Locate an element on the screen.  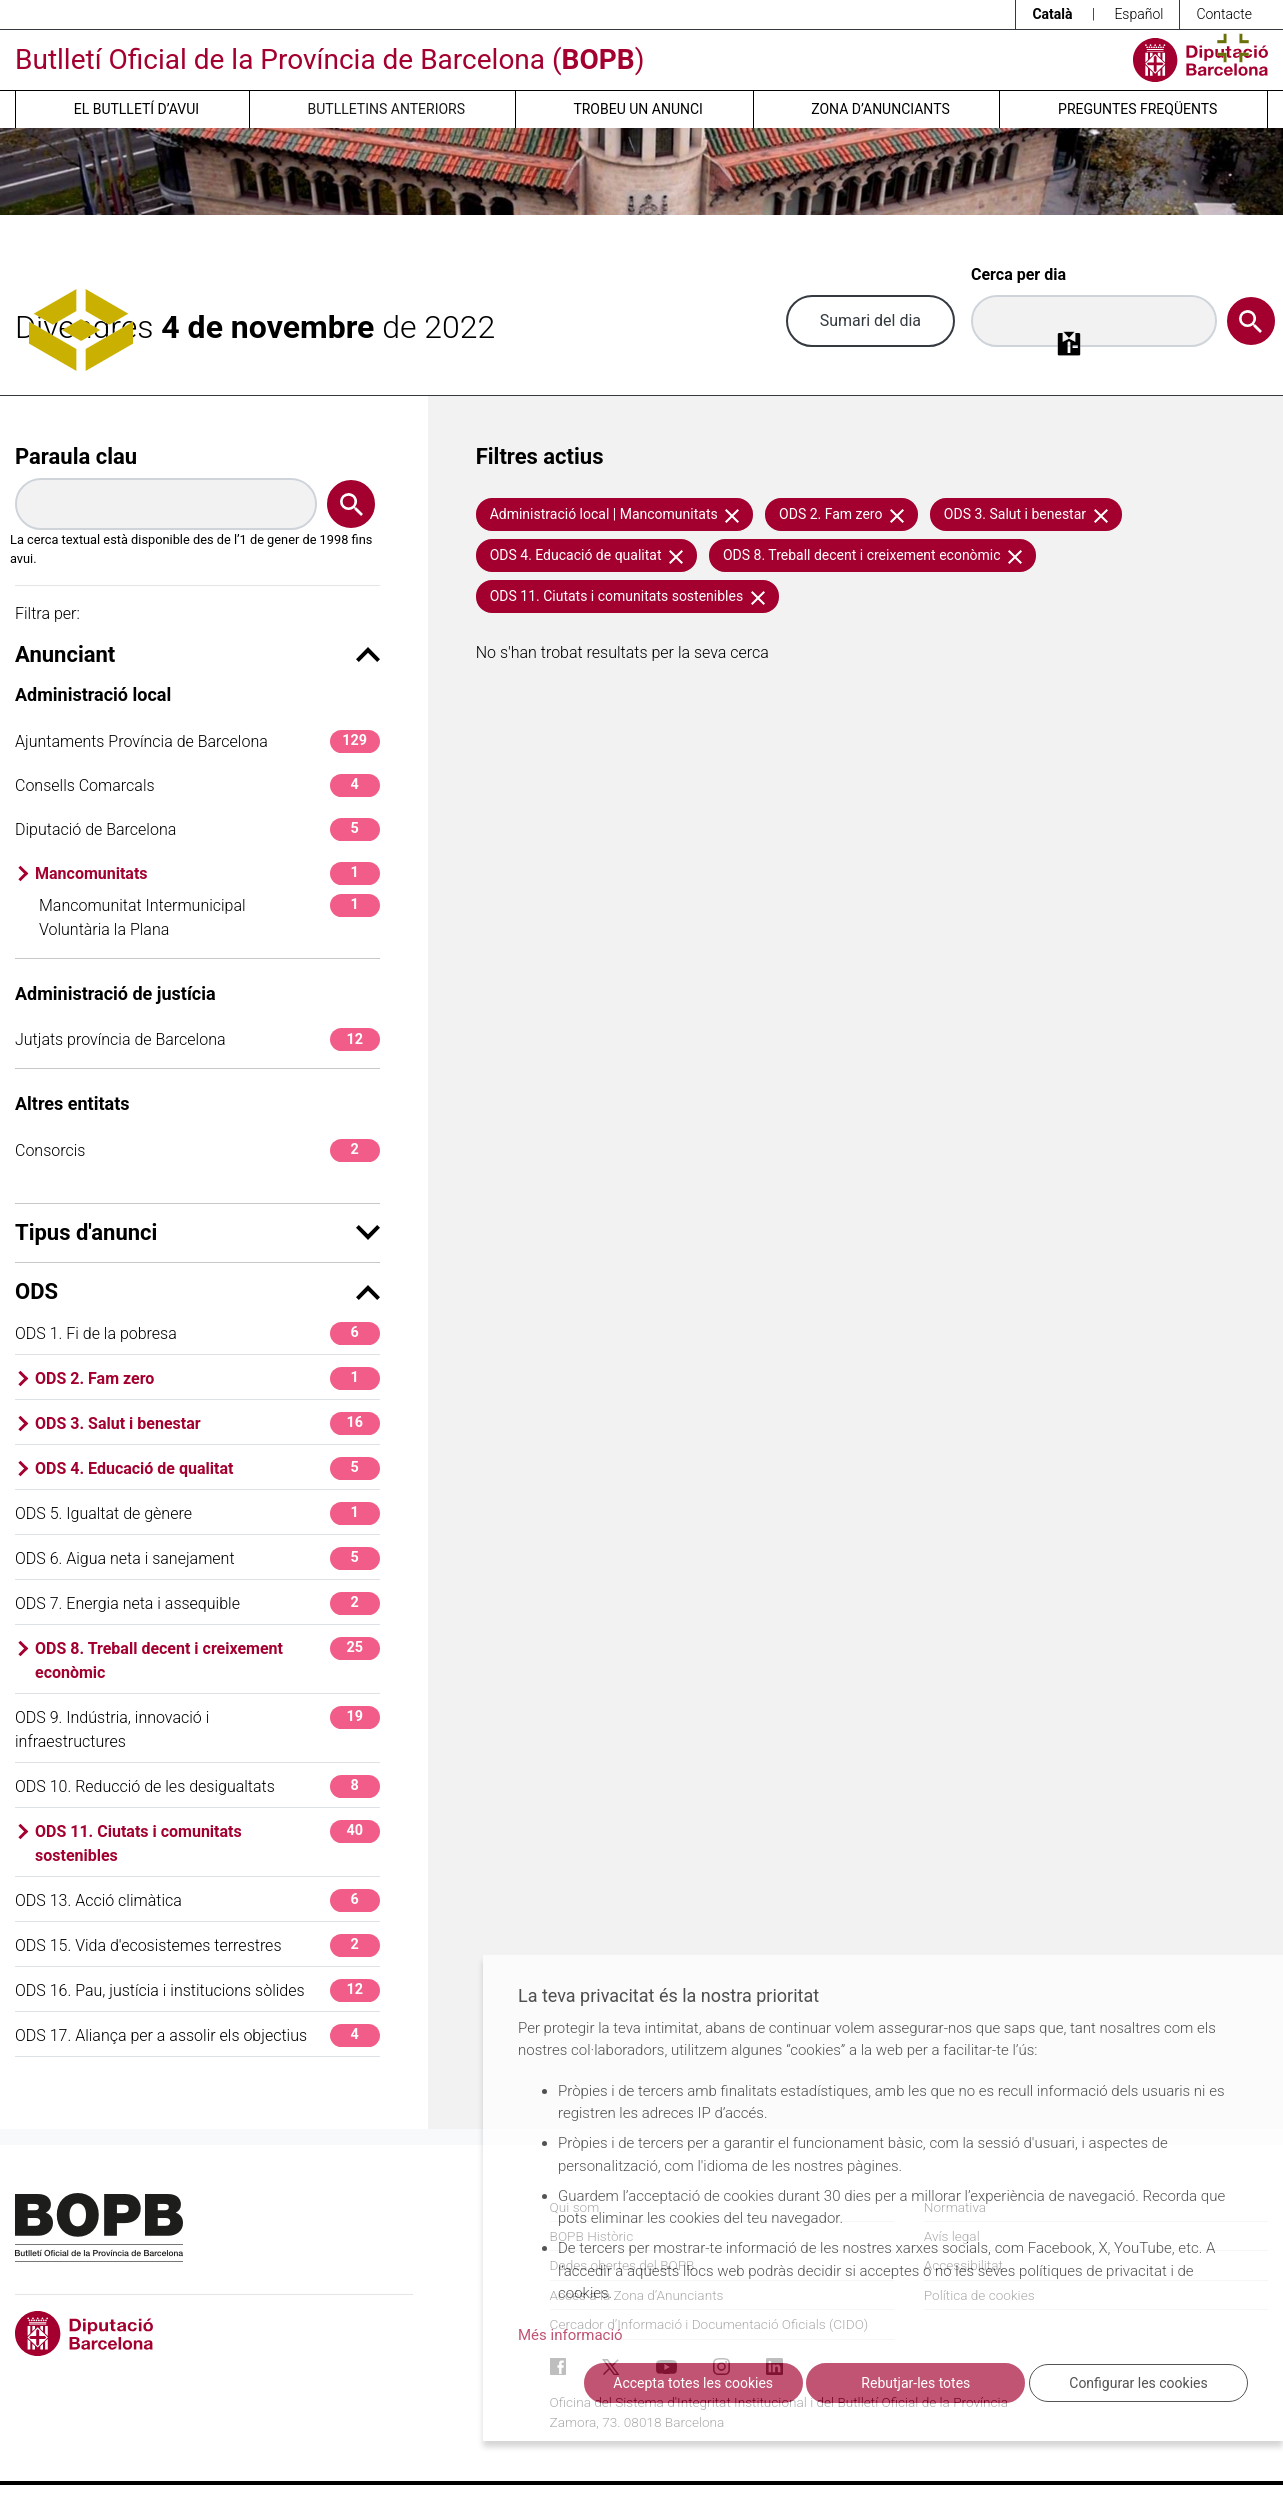
open TrueNAS storage management dashboard is located at coordinates (81, 330).